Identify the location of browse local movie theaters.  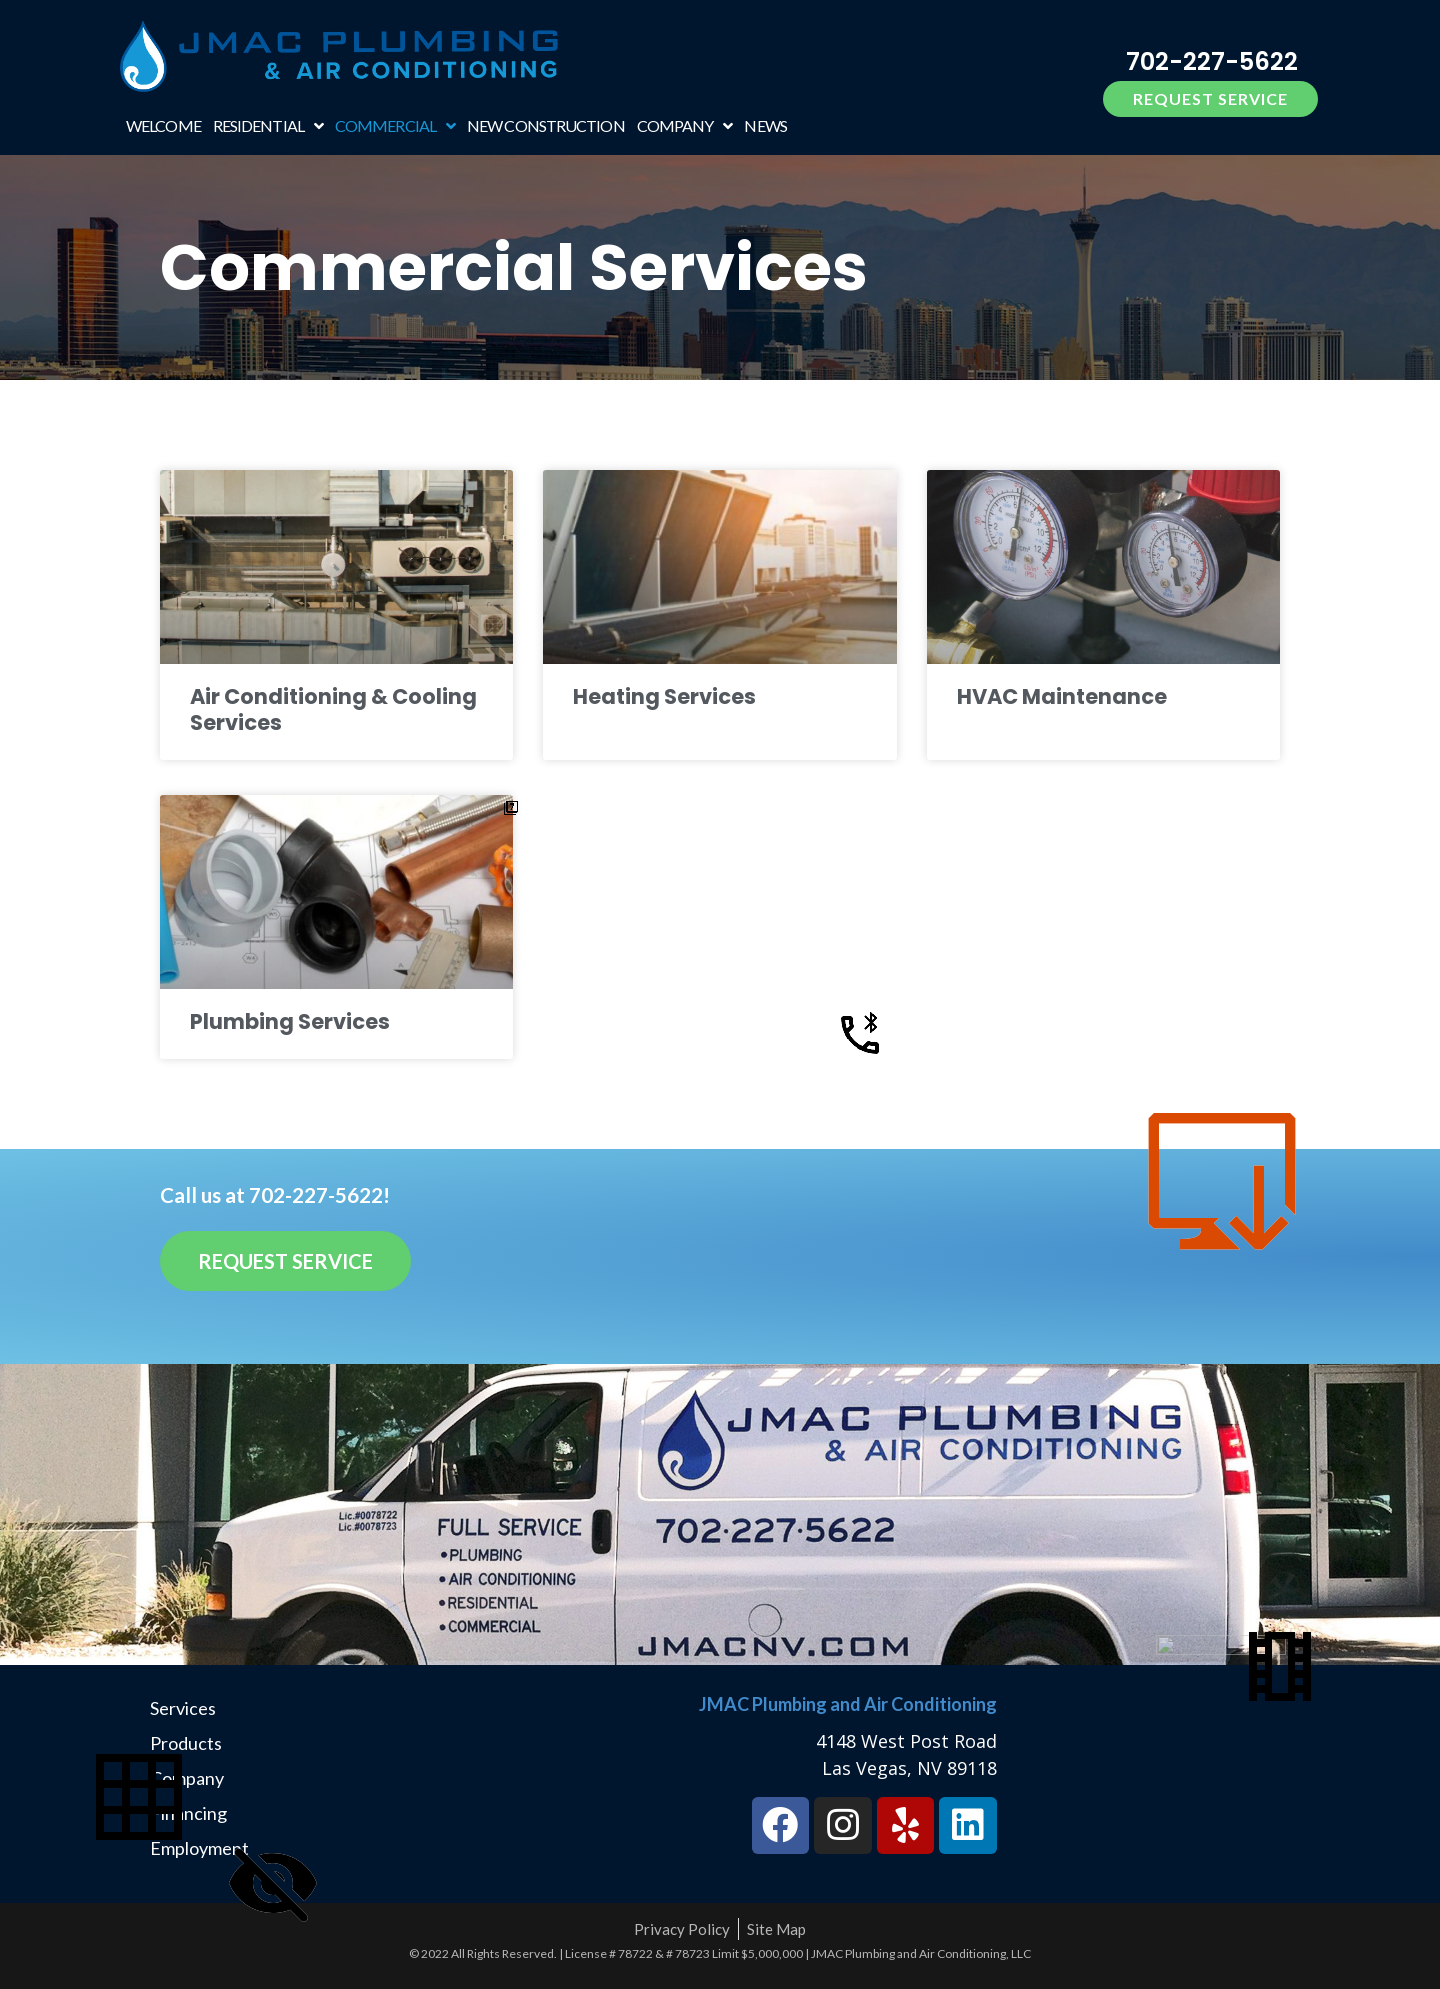
(1280, 1666).